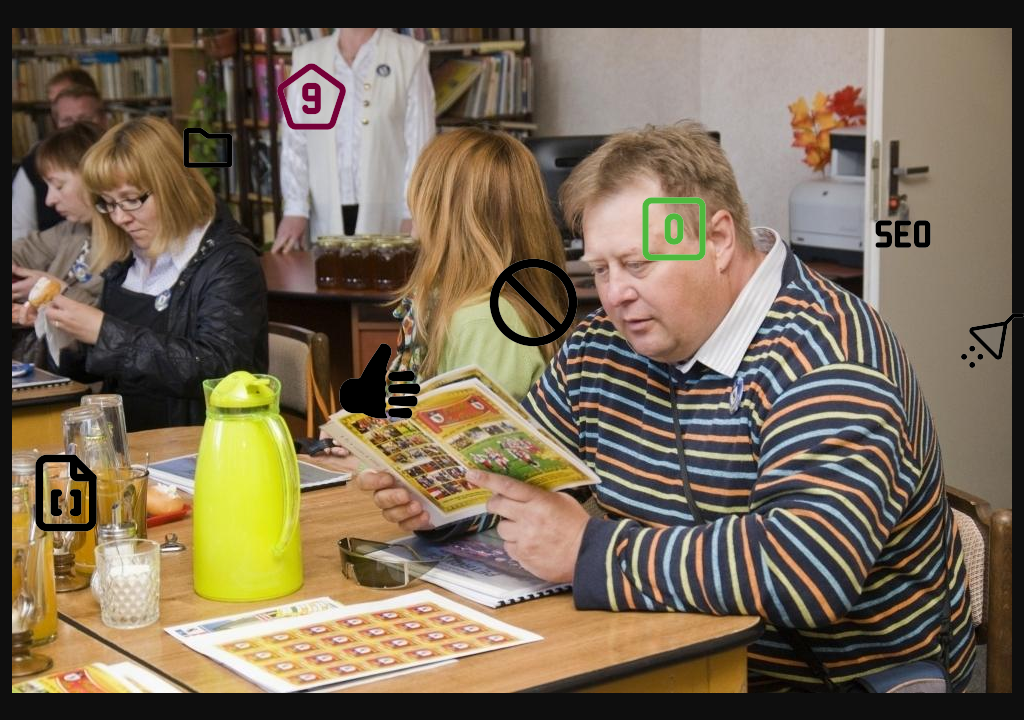 The width and height of the screenshot is (1024, 720). What do you see at coordinates (311, 98) in the screenshot?
I see `indicates step 9 in a multi-step process` at bounding box center [311, 98].